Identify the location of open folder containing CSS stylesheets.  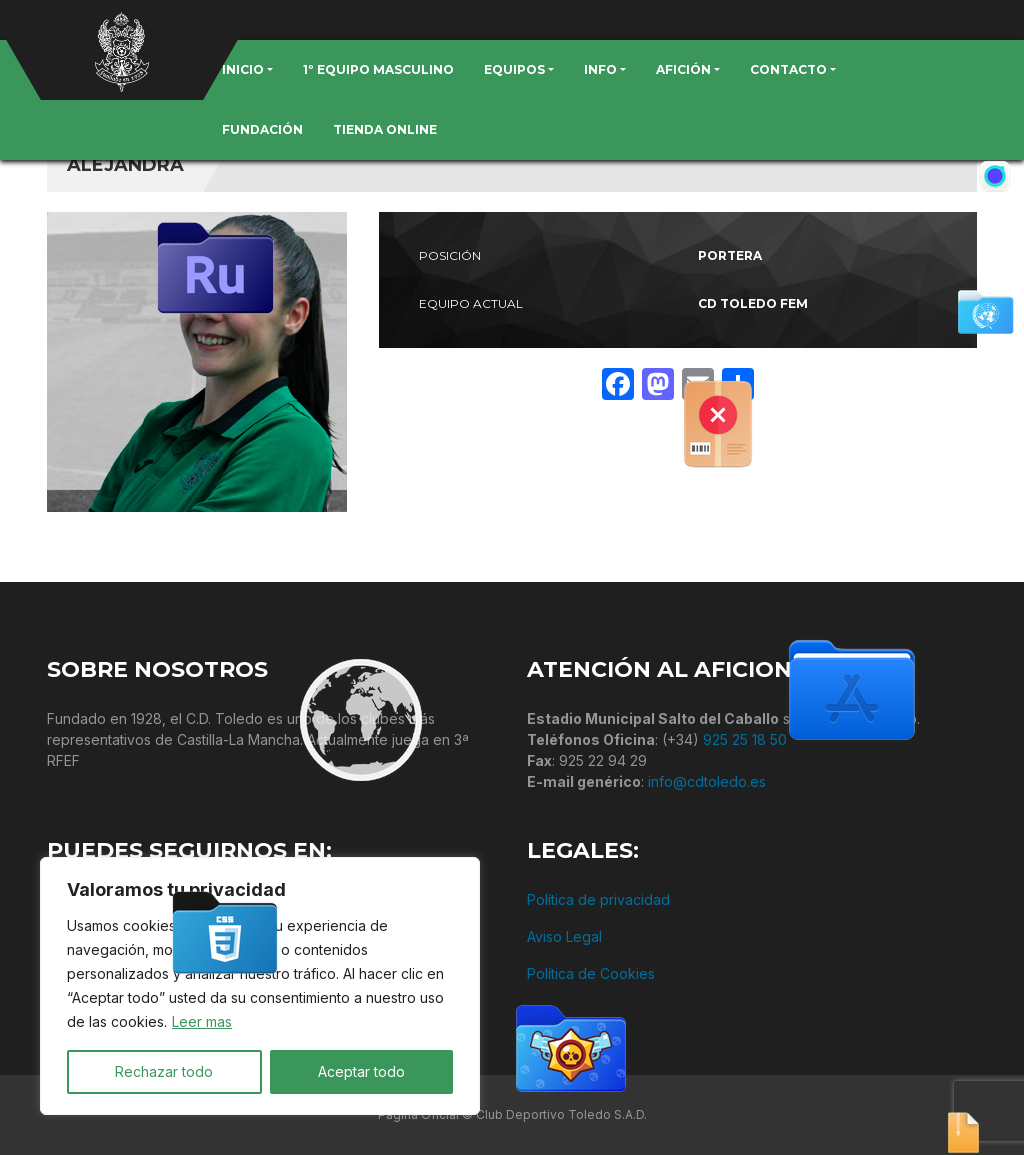
(224, 935).